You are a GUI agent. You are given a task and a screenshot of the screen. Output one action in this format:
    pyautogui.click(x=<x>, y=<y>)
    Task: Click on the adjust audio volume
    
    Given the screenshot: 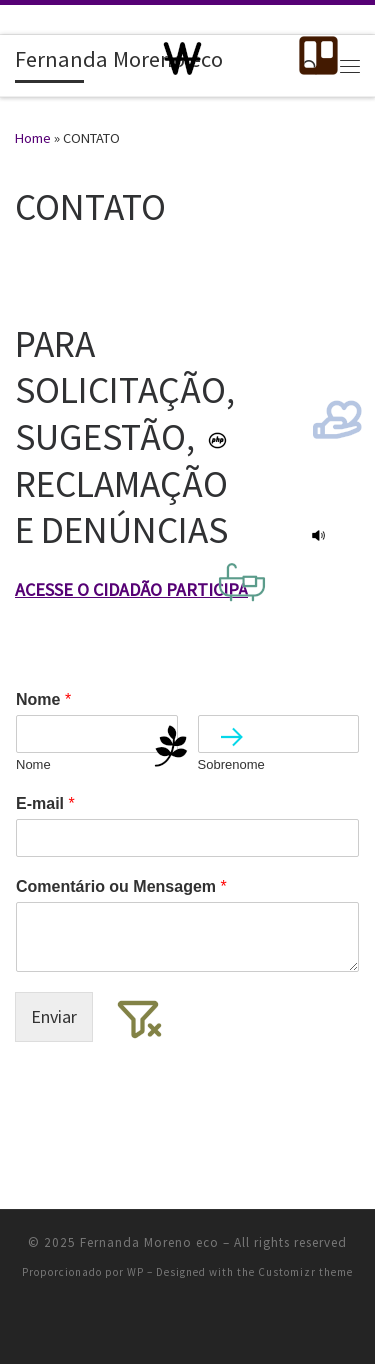 What is the action you would take?
    pyautogui.click(x=318, y=535)
    